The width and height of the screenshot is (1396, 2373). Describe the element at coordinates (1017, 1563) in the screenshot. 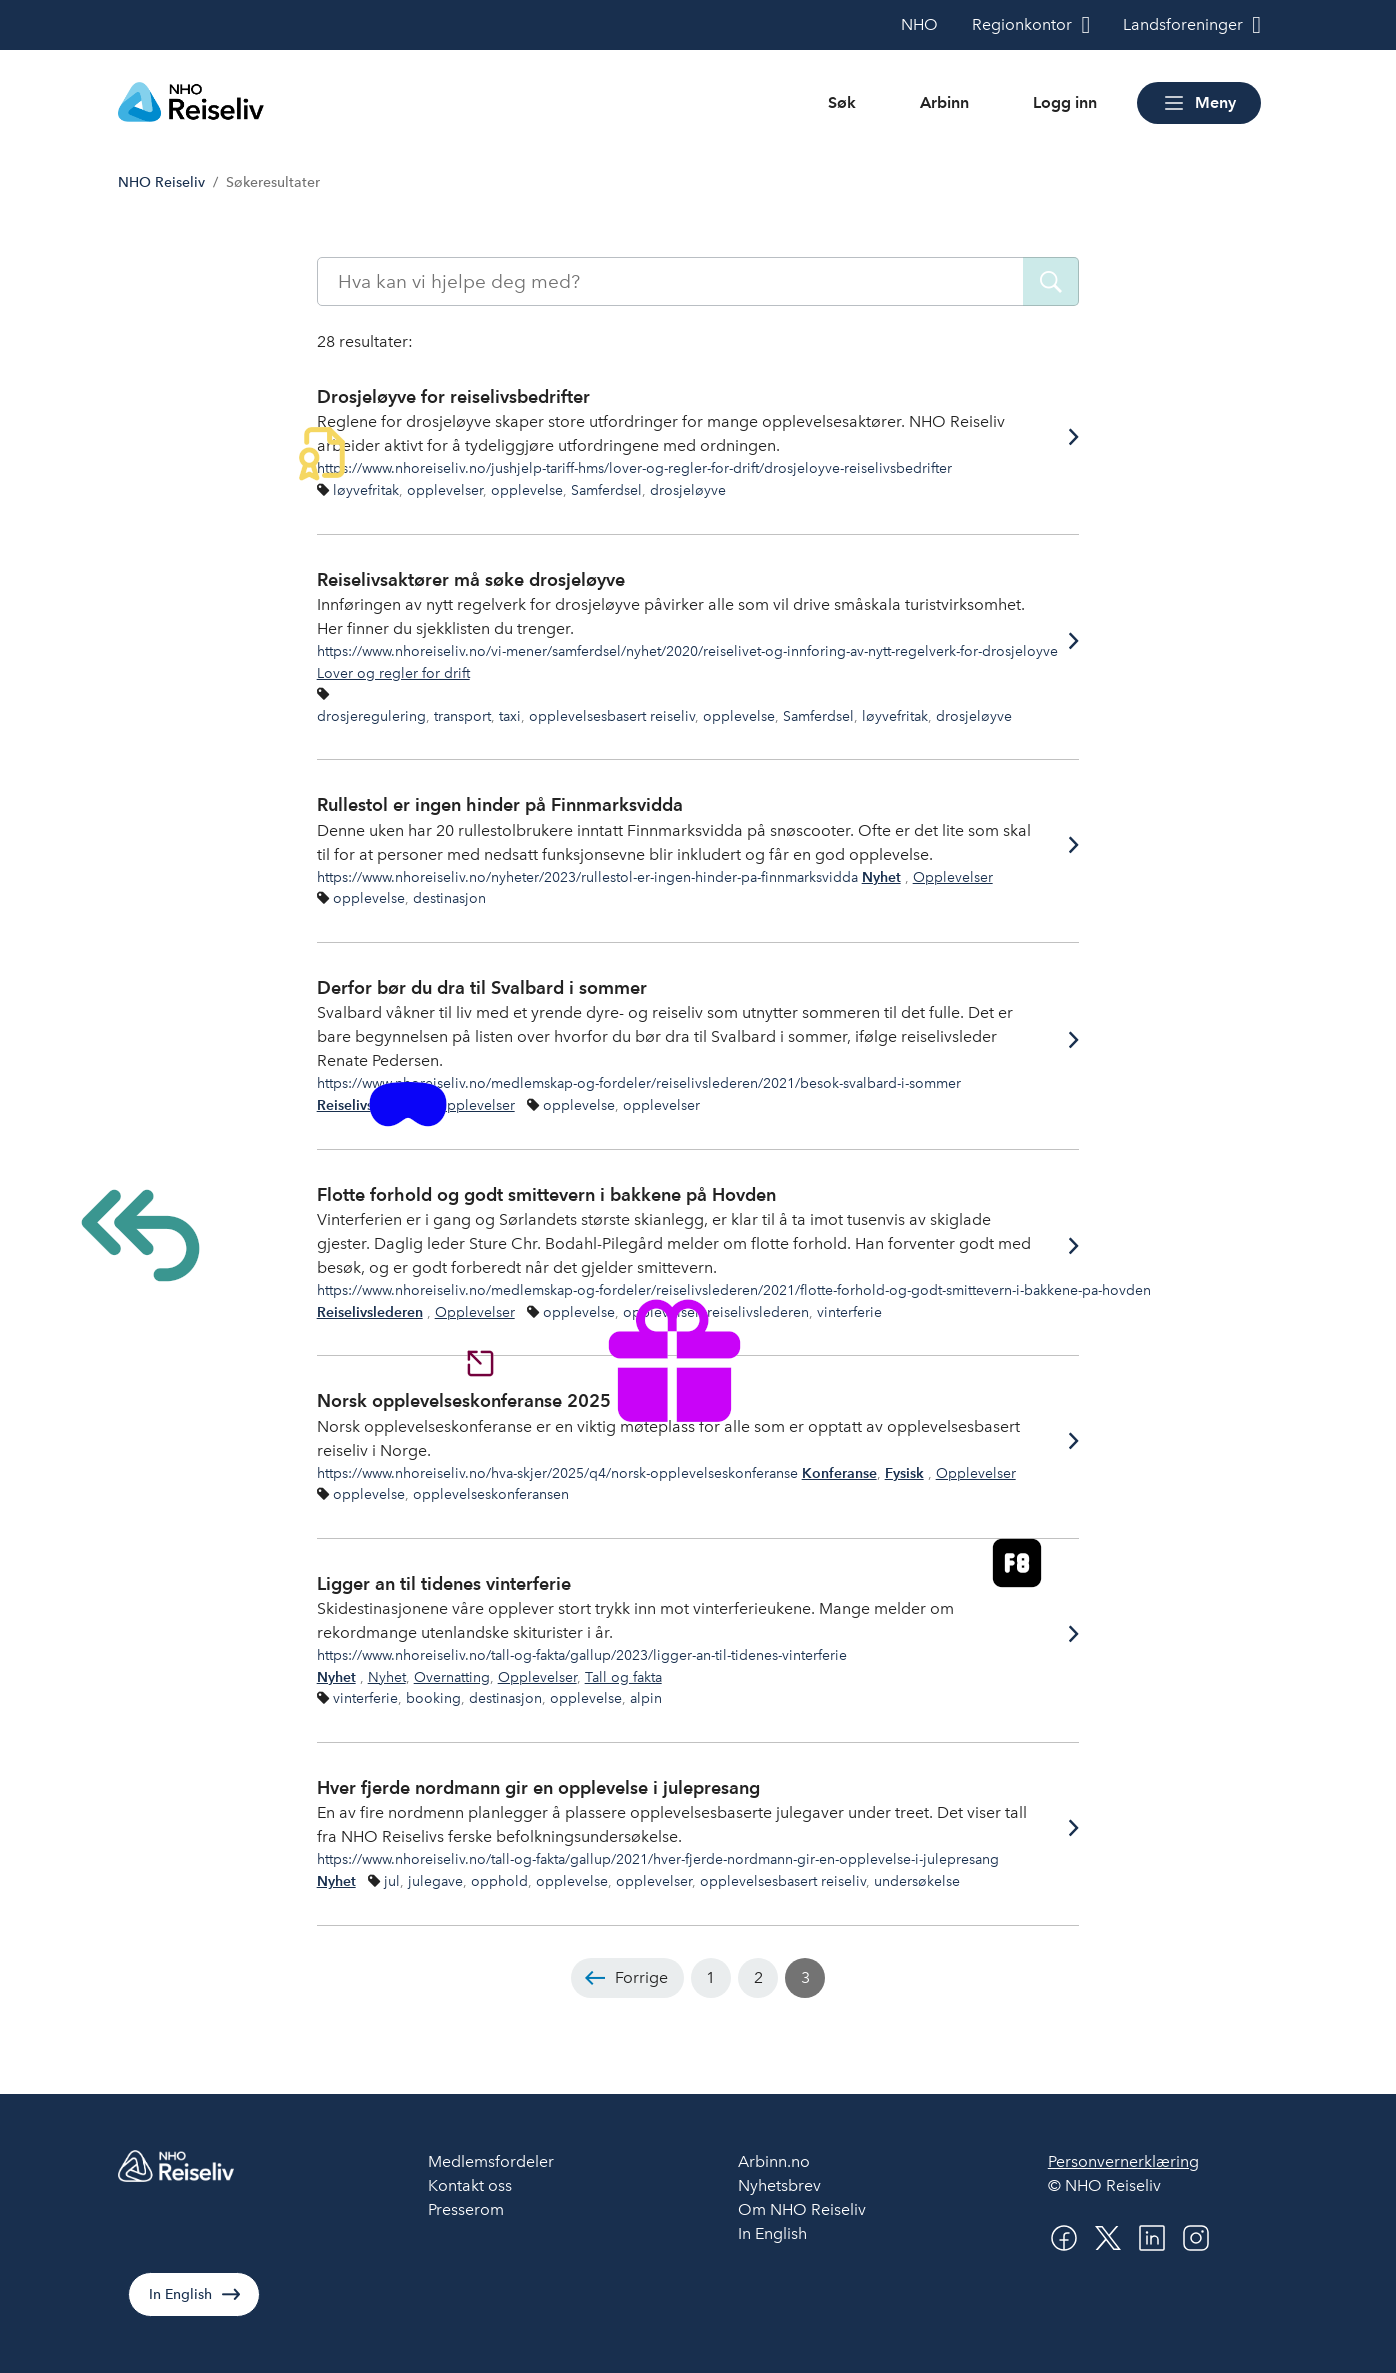

I see `Facebook F8 developer conference logo or branding` at that location.